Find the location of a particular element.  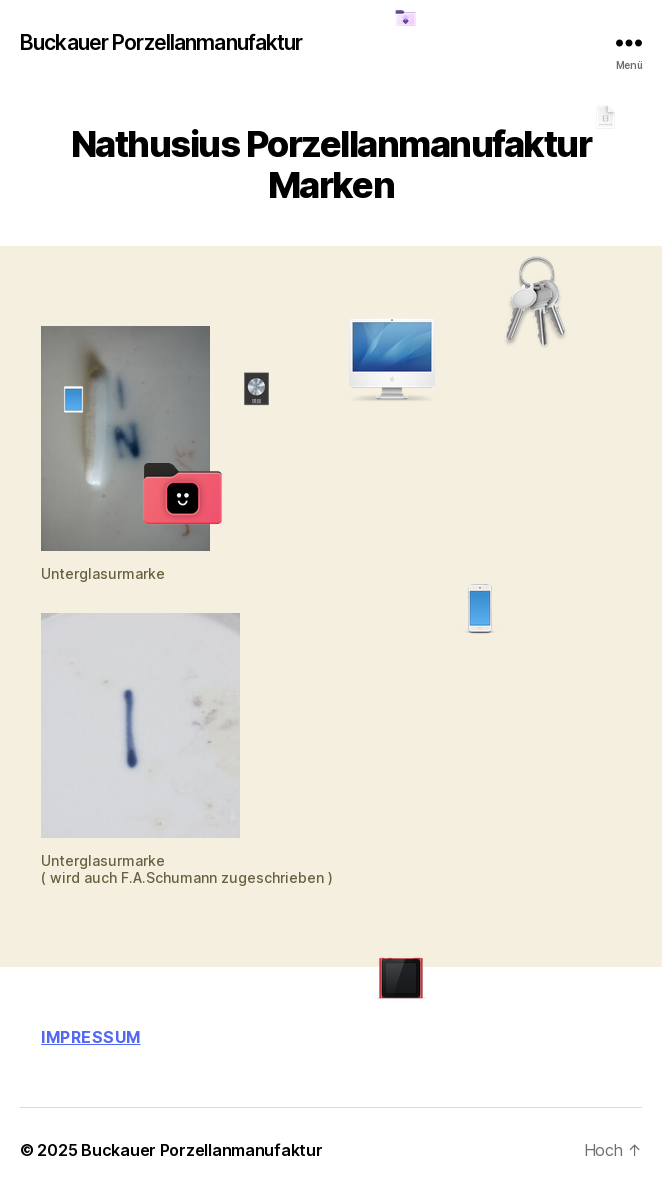

open microsoft finance documents folder is located at coordinates (405, 18).